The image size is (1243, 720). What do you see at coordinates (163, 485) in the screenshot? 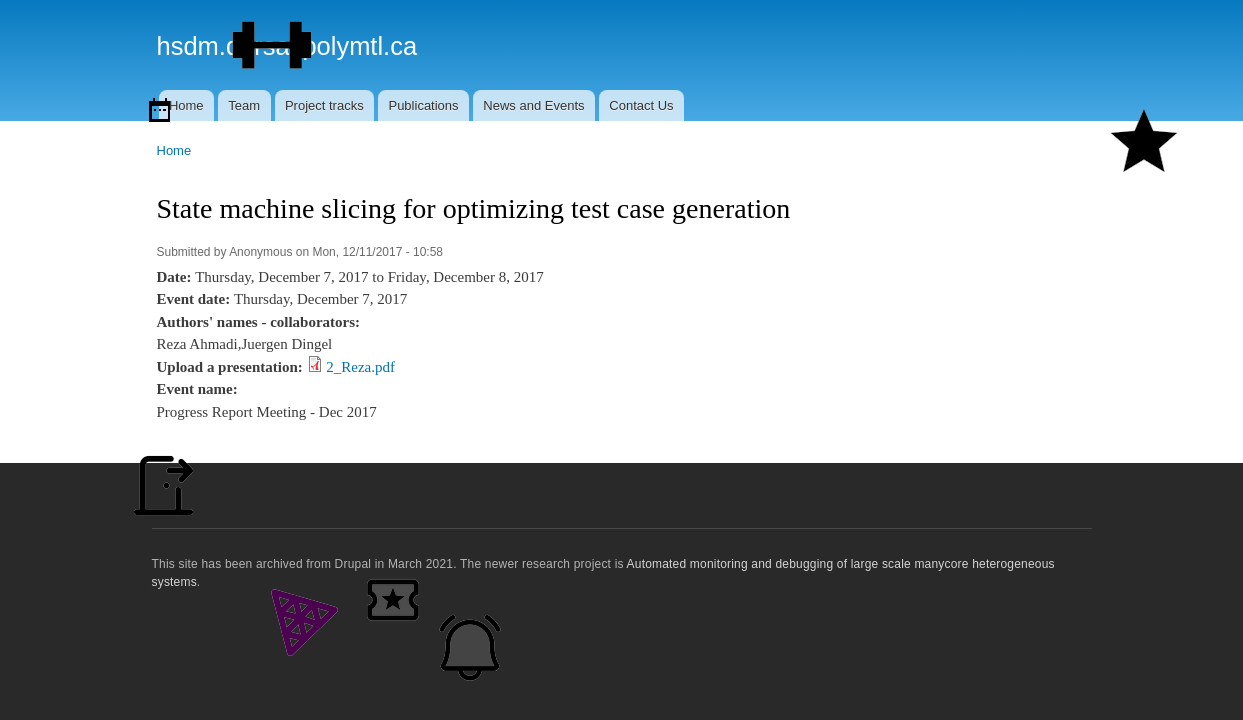
I see `log out of your account` at bounding box center [163, 485].